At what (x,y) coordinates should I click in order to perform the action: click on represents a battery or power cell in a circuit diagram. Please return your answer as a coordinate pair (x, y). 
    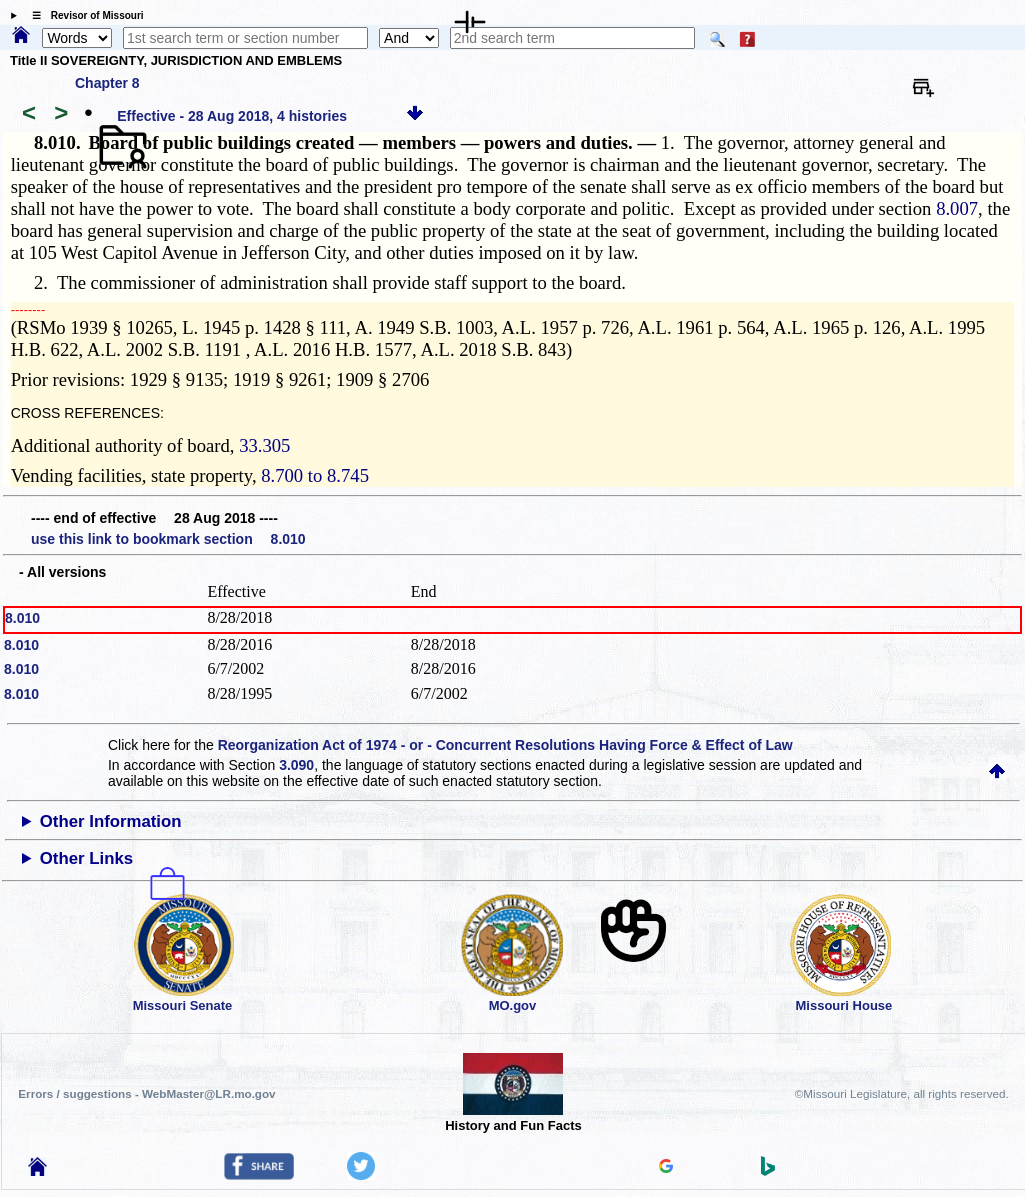
    Looking at the image, I should click on (470, 22).